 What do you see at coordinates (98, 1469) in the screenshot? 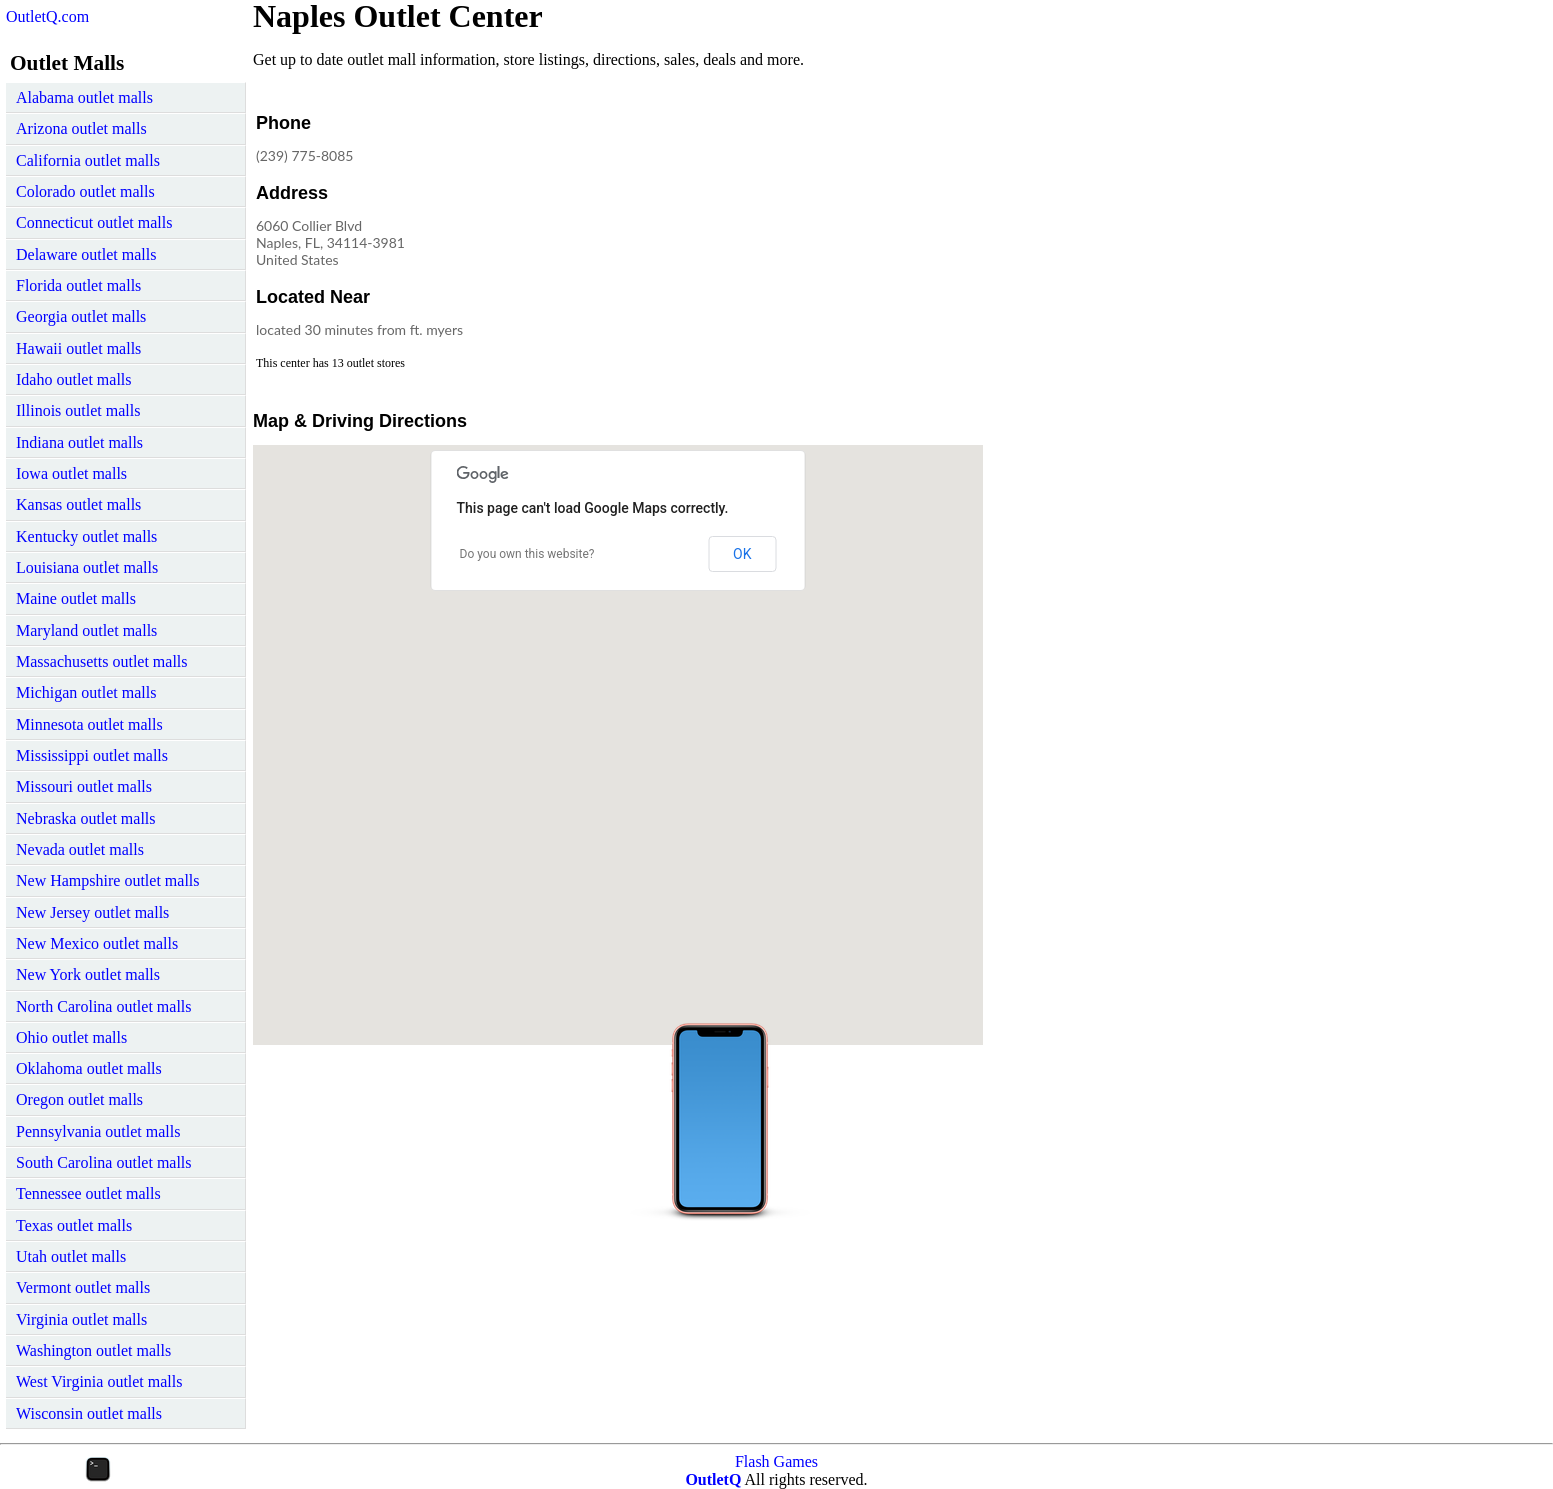
I see `open terminal application` at bounding box center [98, 1469].